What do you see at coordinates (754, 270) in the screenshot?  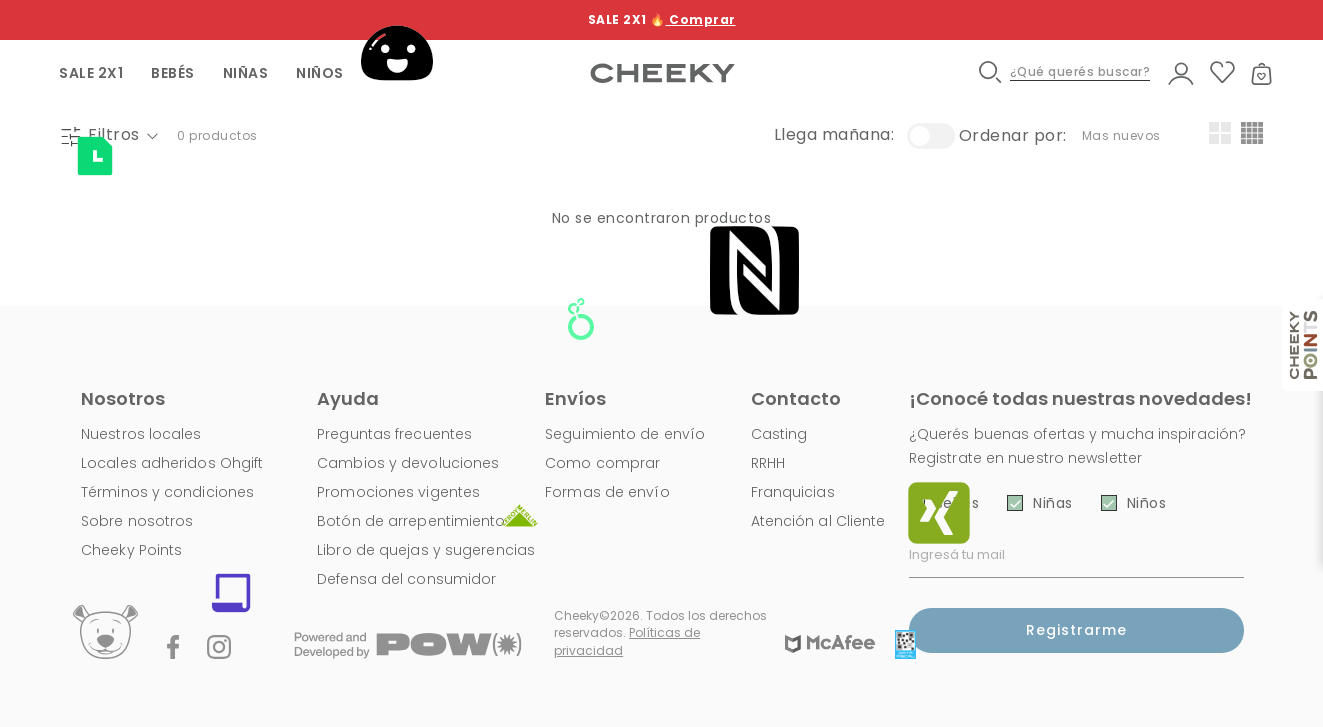 I see `indicates NFC connectivity is available` at bounding box center [754, 270].